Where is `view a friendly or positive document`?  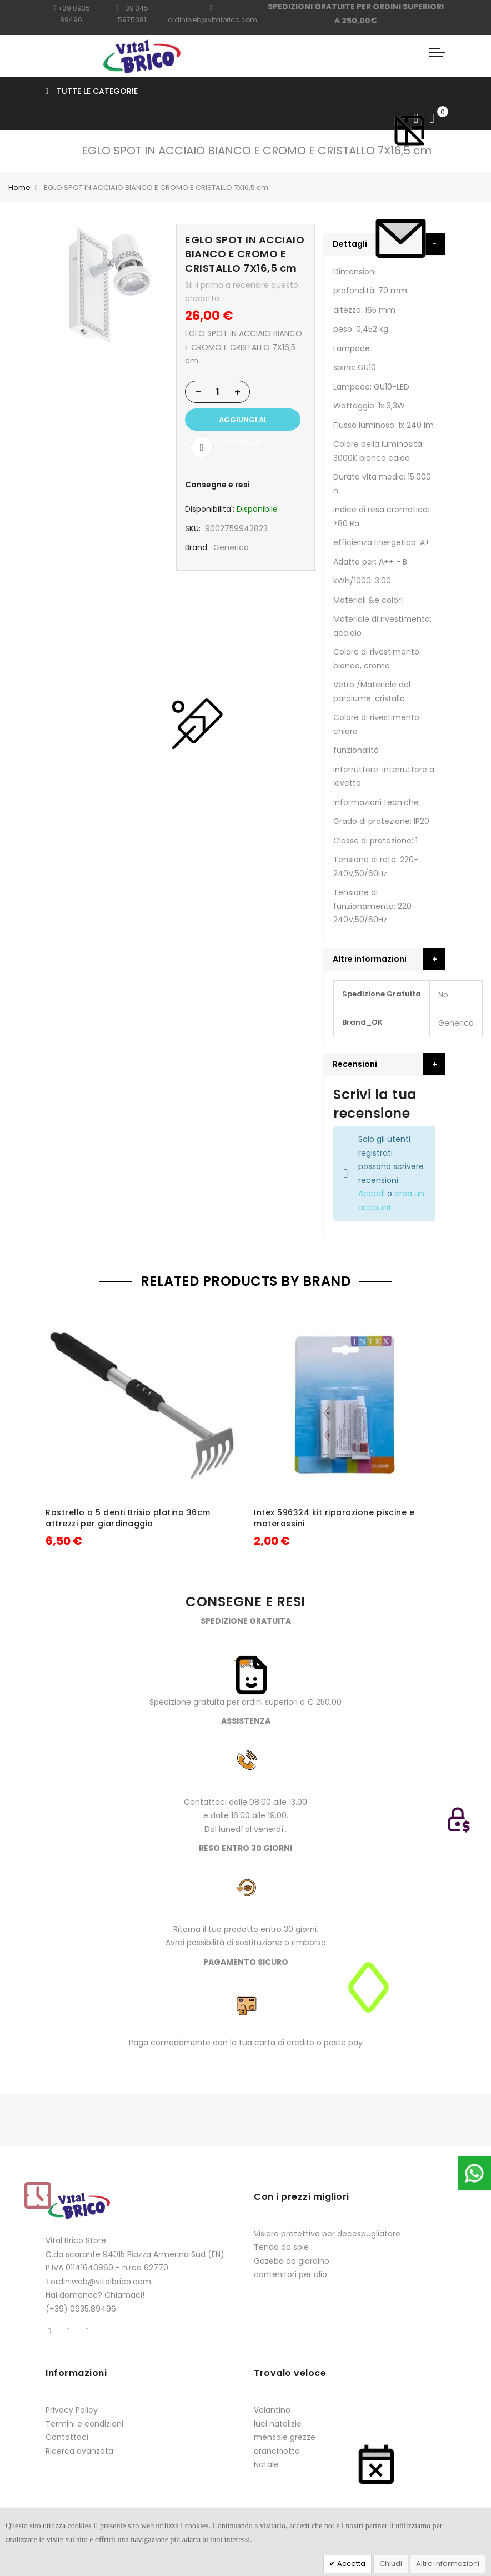
view a friendly or positive document is located at coordinates (251, 1675).